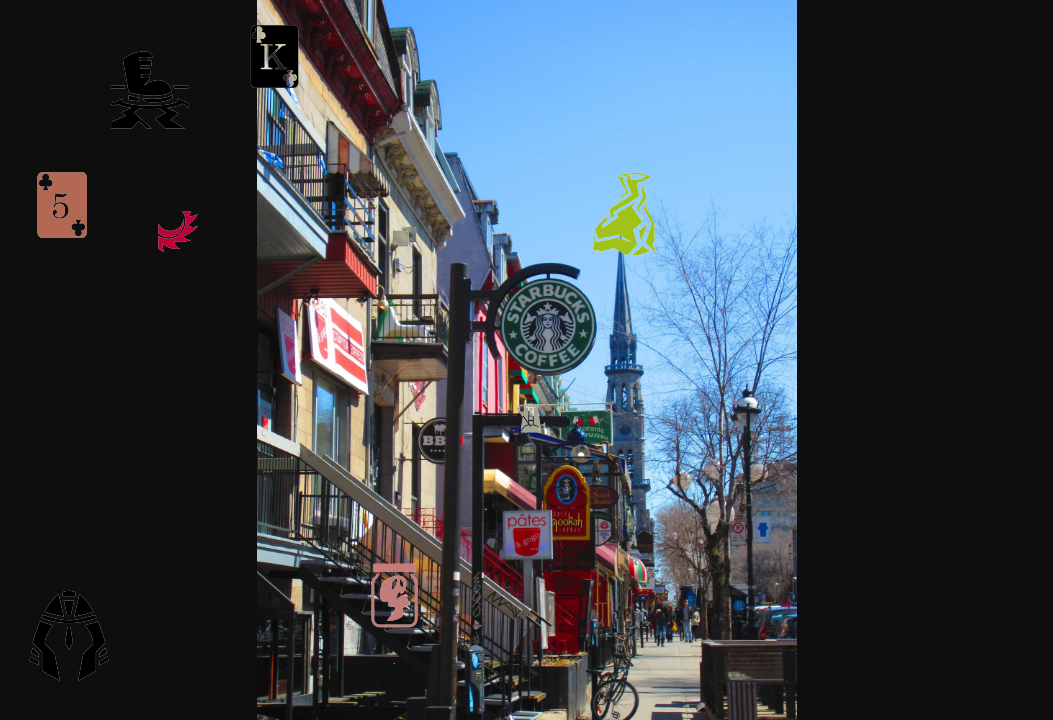 The height and width of the screenshot is (720, 1053). Describe the element at coordinates (149, 89) in the screenshot. I see `activate ground slam ability` at that location.